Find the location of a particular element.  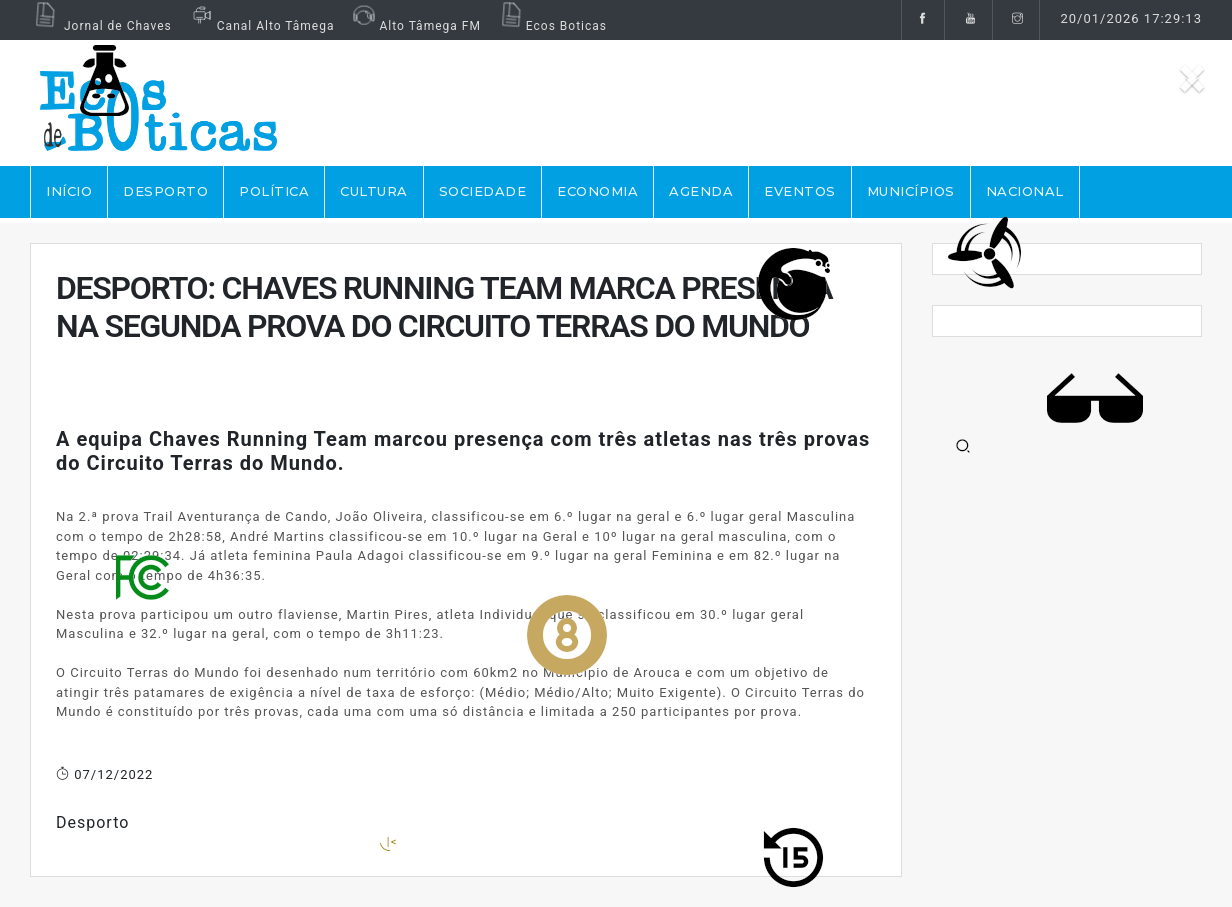

access billiards or pool game is located at coordinates (567, 635).